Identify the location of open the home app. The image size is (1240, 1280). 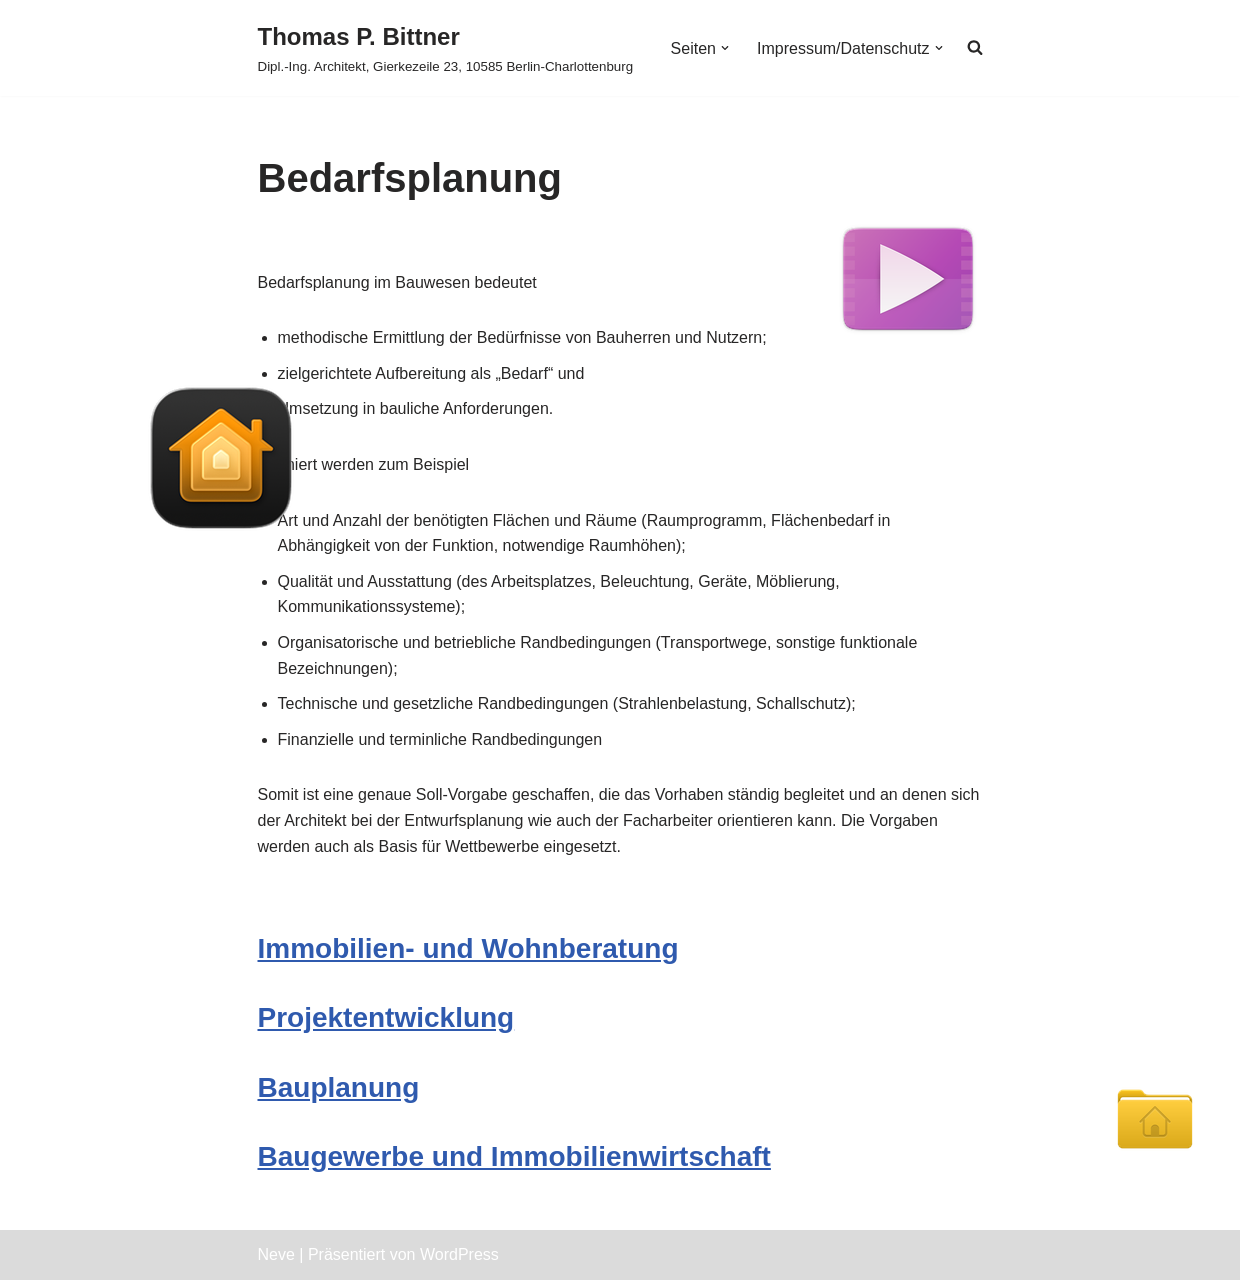
(221, 458).